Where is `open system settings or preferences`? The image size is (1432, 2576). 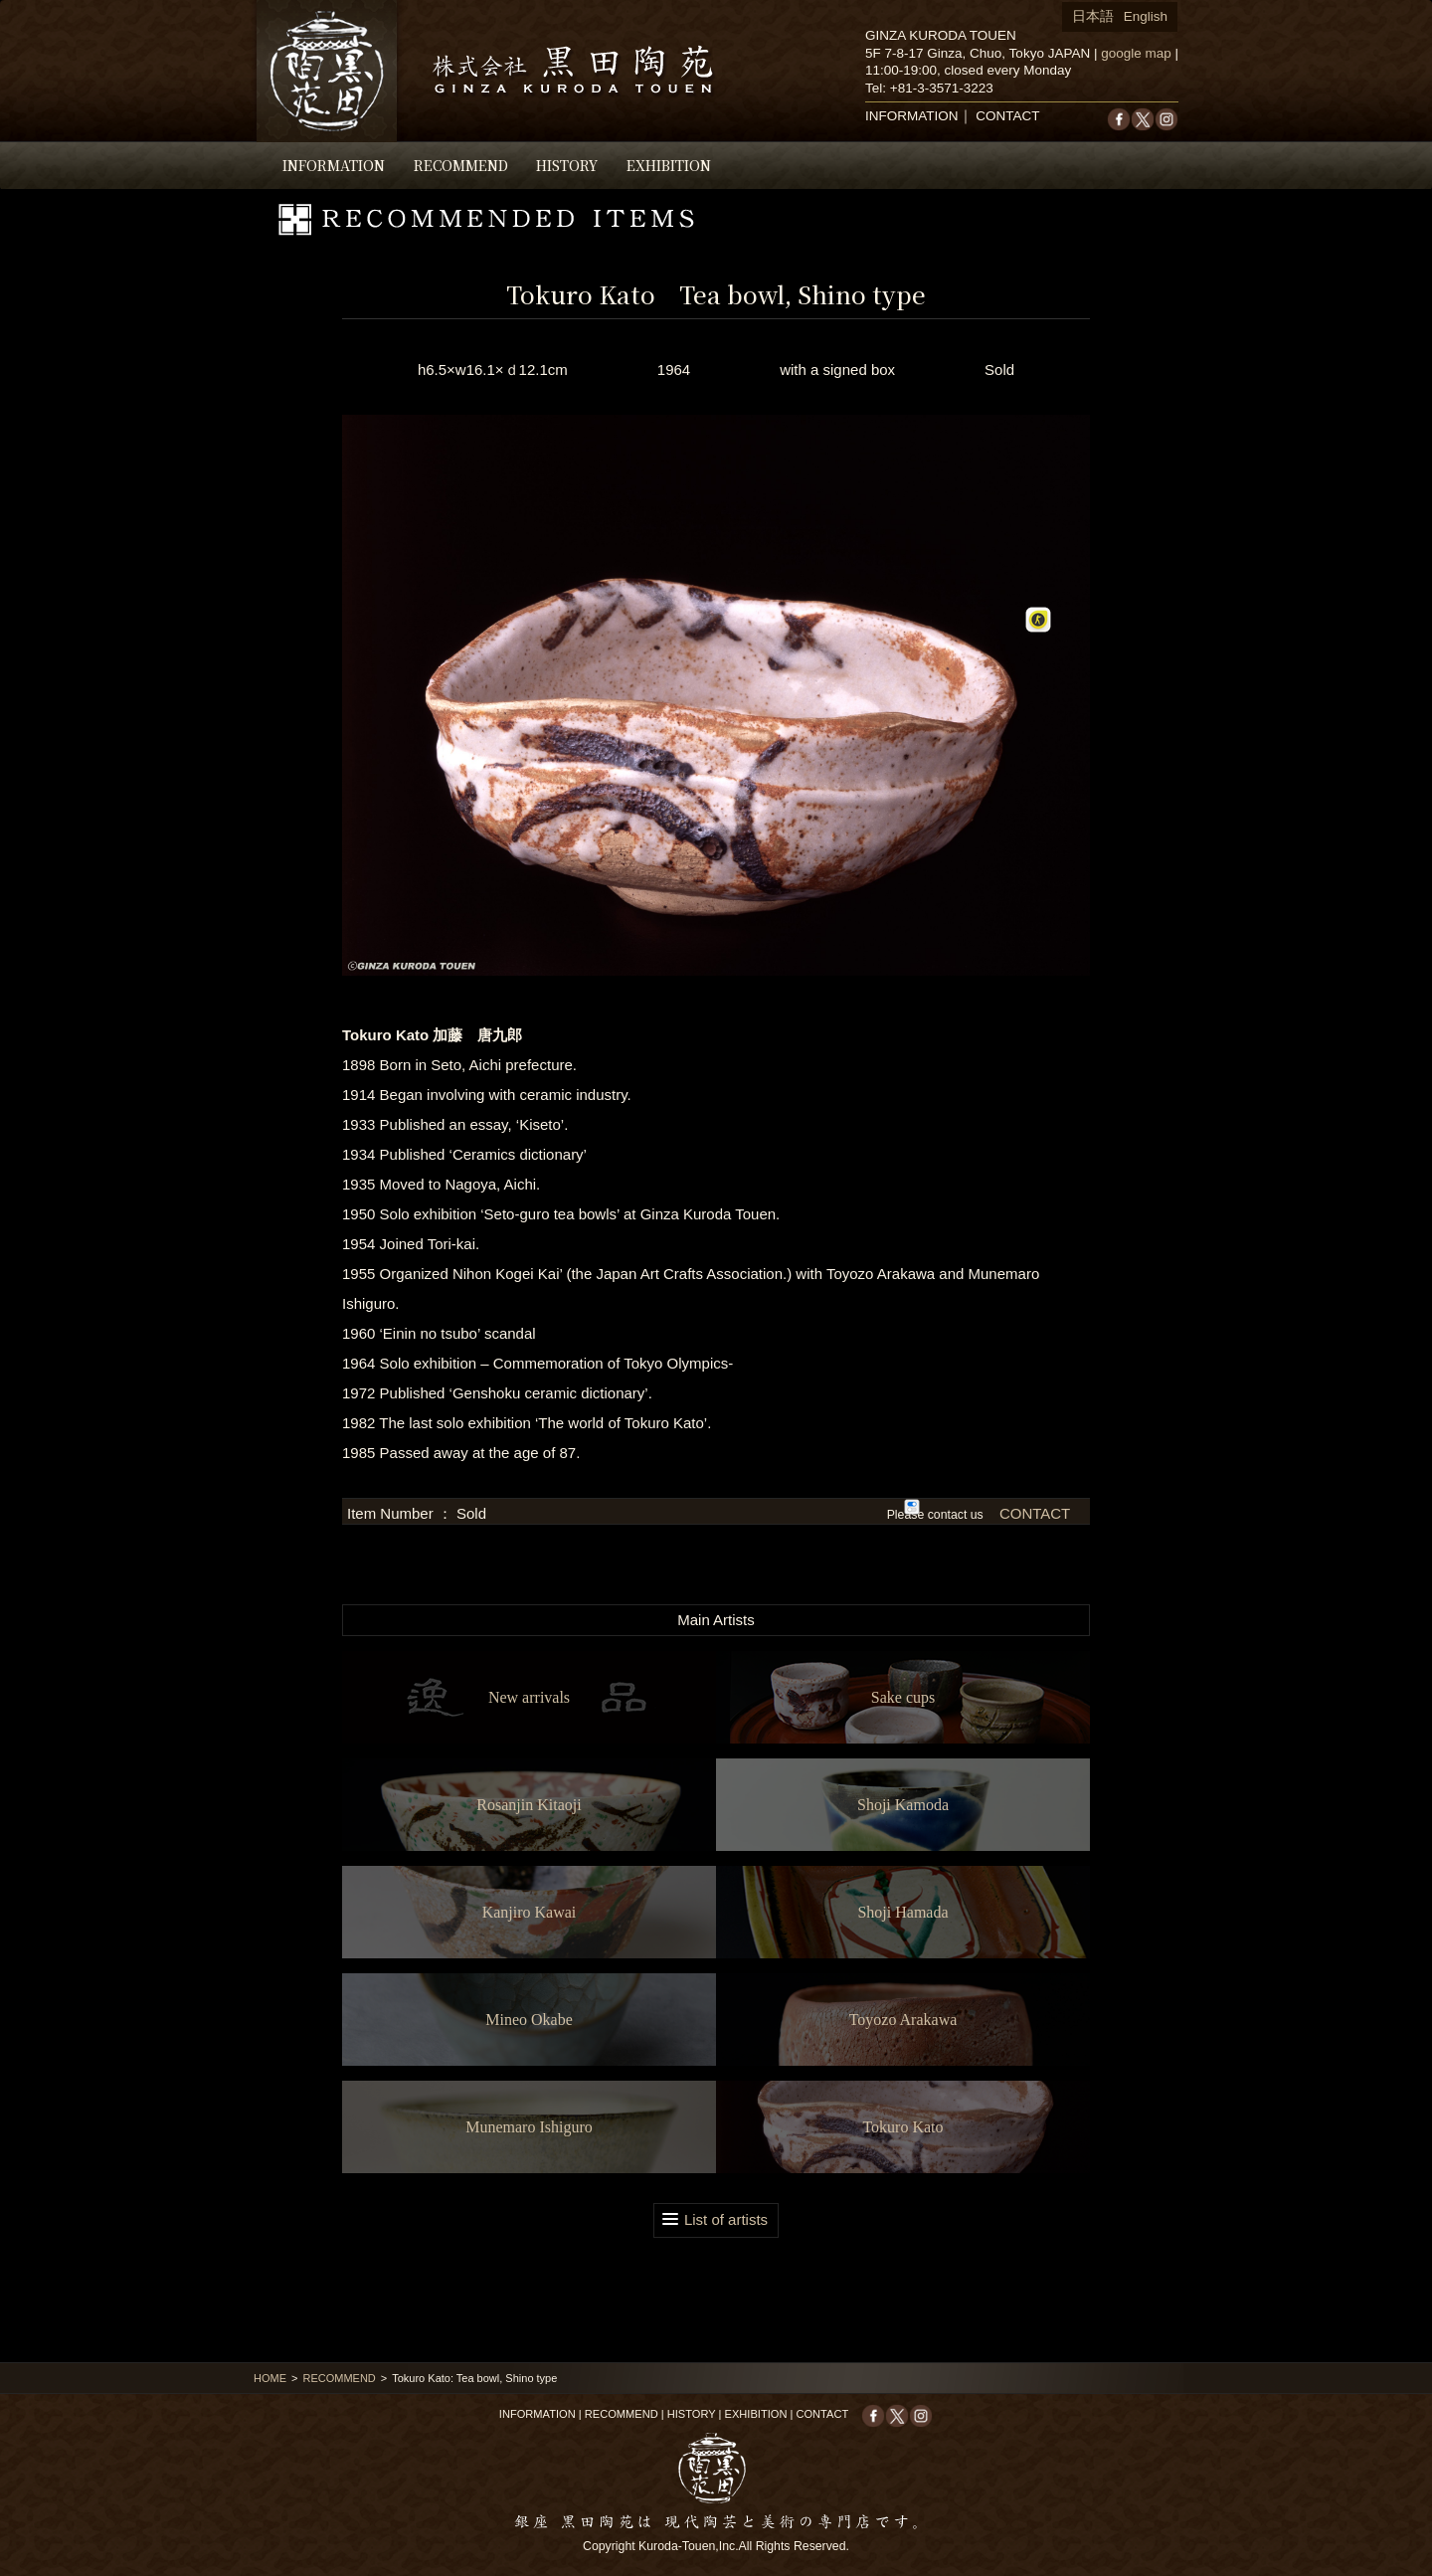 open system settings or preferences is located at coordinates (912, 1507).